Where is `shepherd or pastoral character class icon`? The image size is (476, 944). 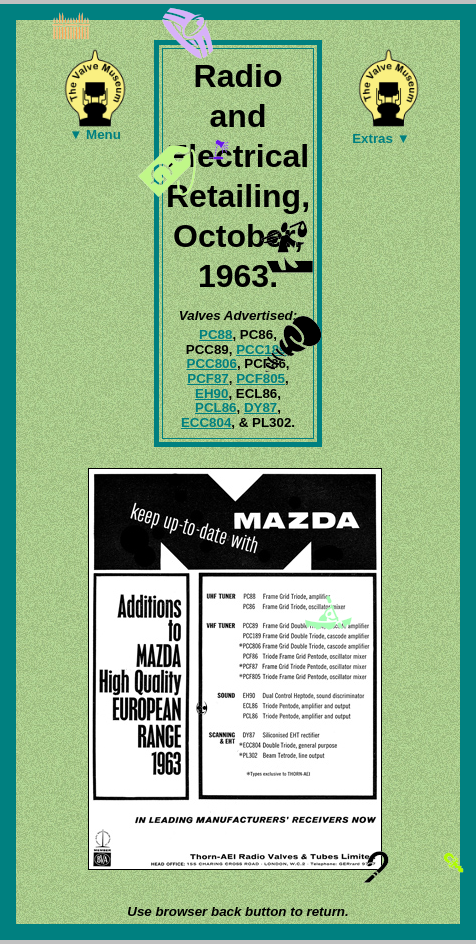
shepherd or pastoral character class icon is located at coordinates (376, 867).